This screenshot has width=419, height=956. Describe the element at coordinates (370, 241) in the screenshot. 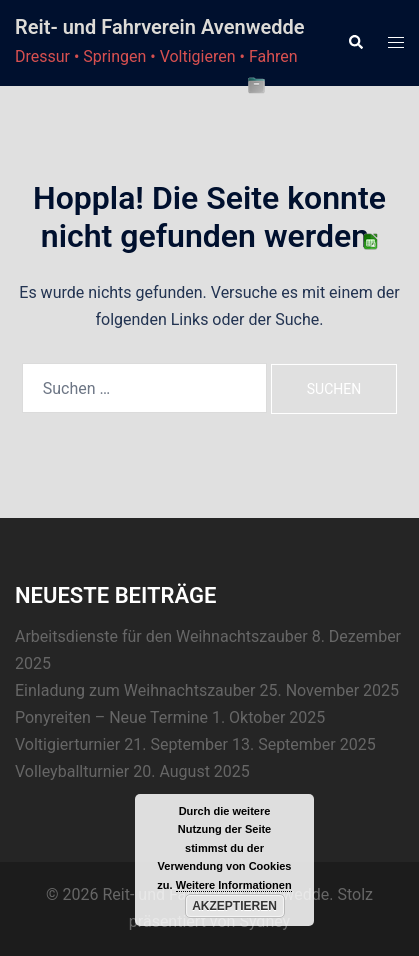

I see `open LibreOffice Calc spreadsheet application` at that location.